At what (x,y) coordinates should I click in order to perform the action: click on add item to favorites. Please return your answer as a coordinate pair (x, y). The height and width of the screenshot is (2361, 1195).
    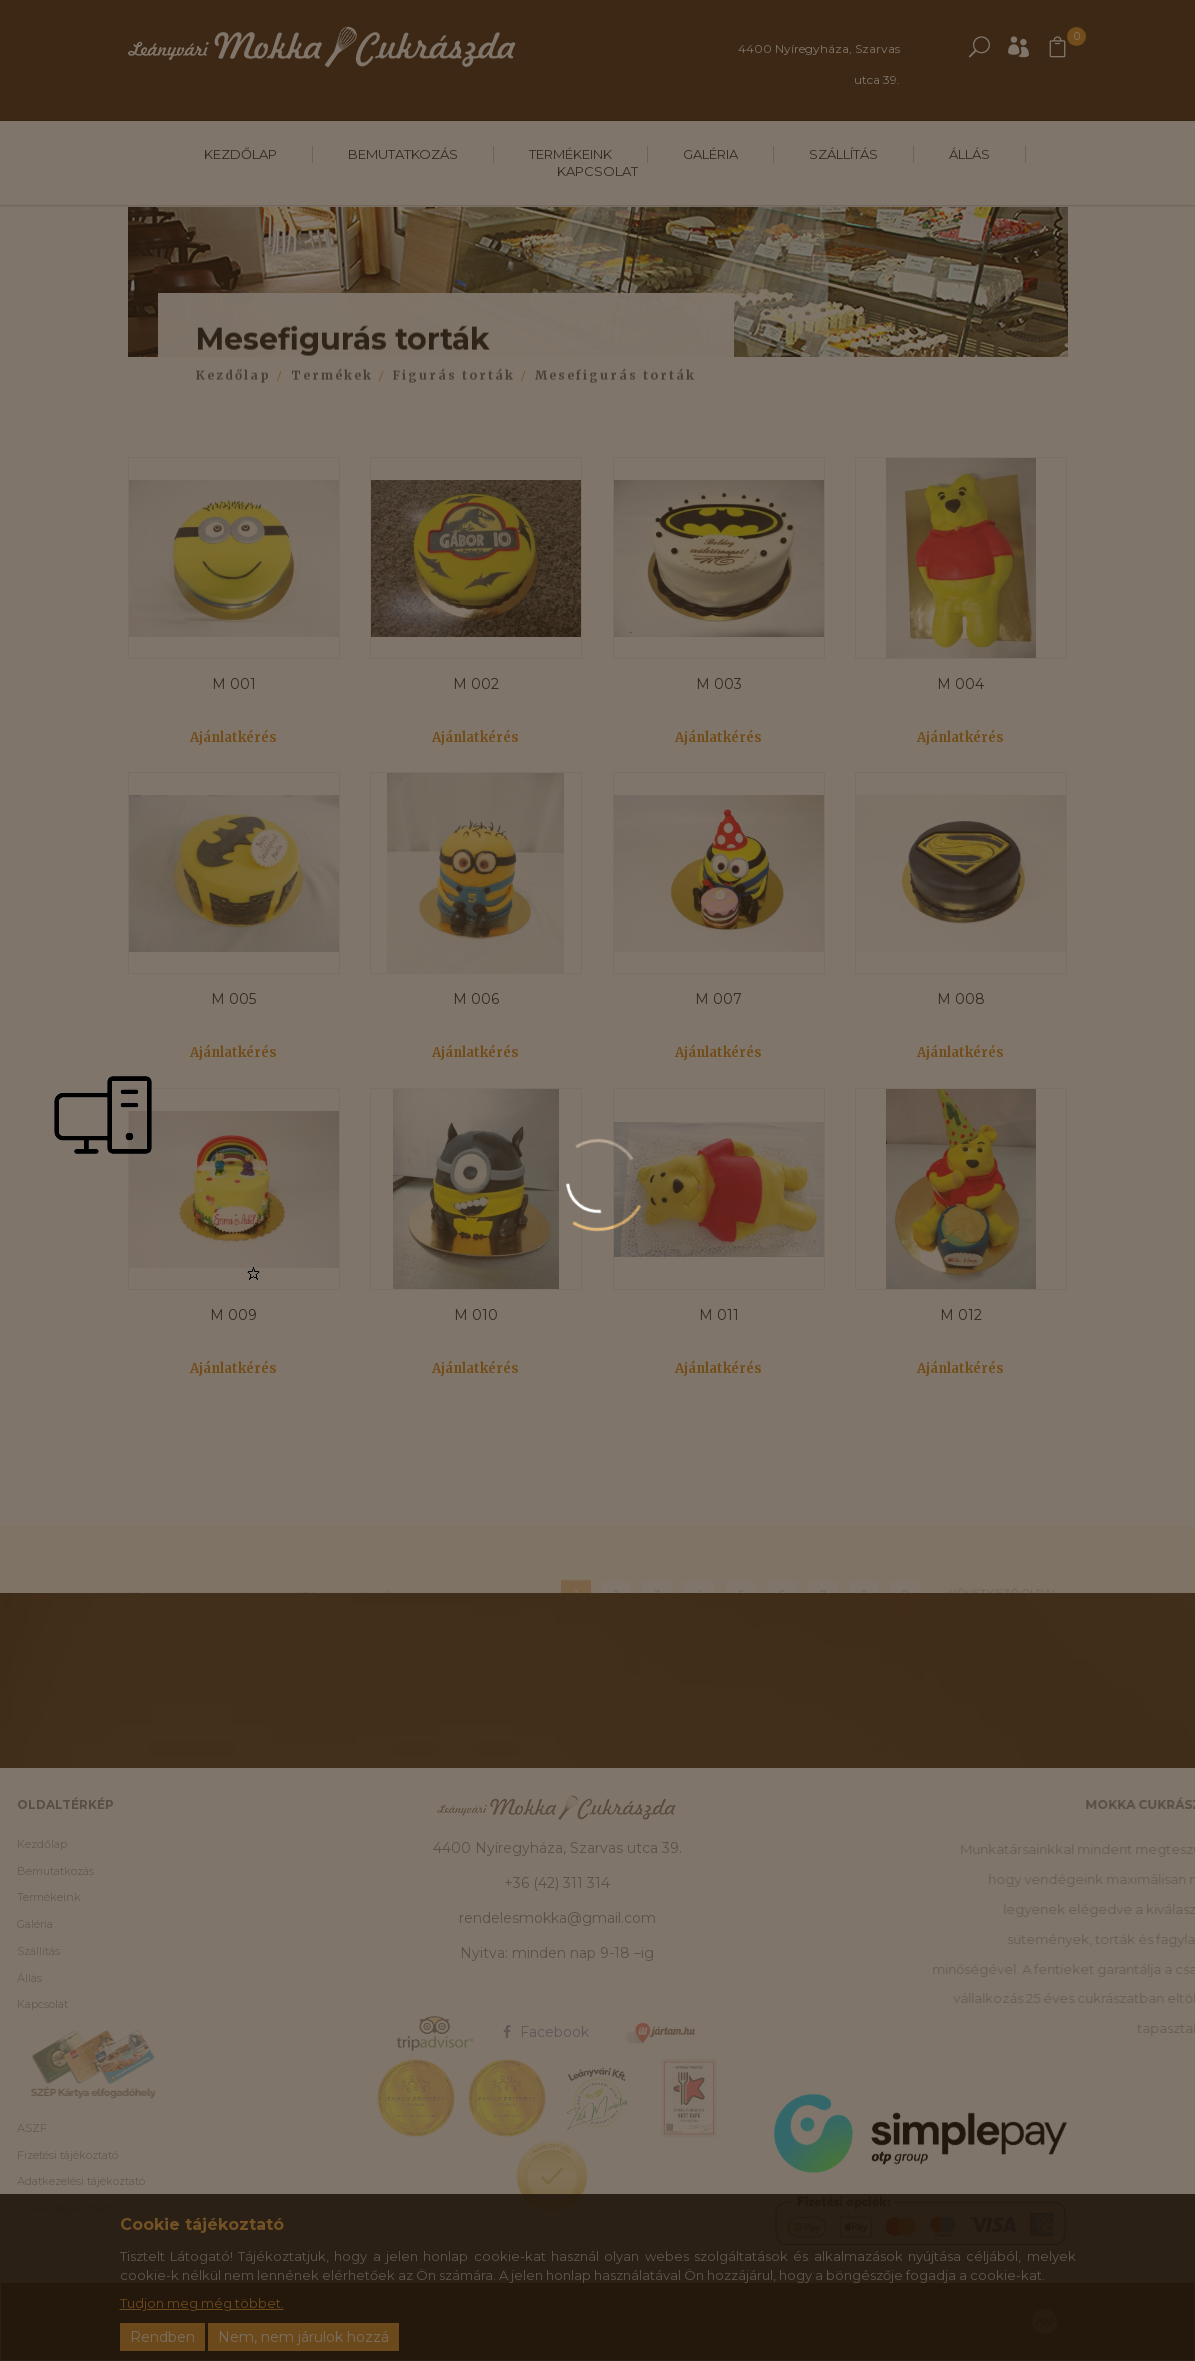
    Looking at the image, I should click on (253, 1273).